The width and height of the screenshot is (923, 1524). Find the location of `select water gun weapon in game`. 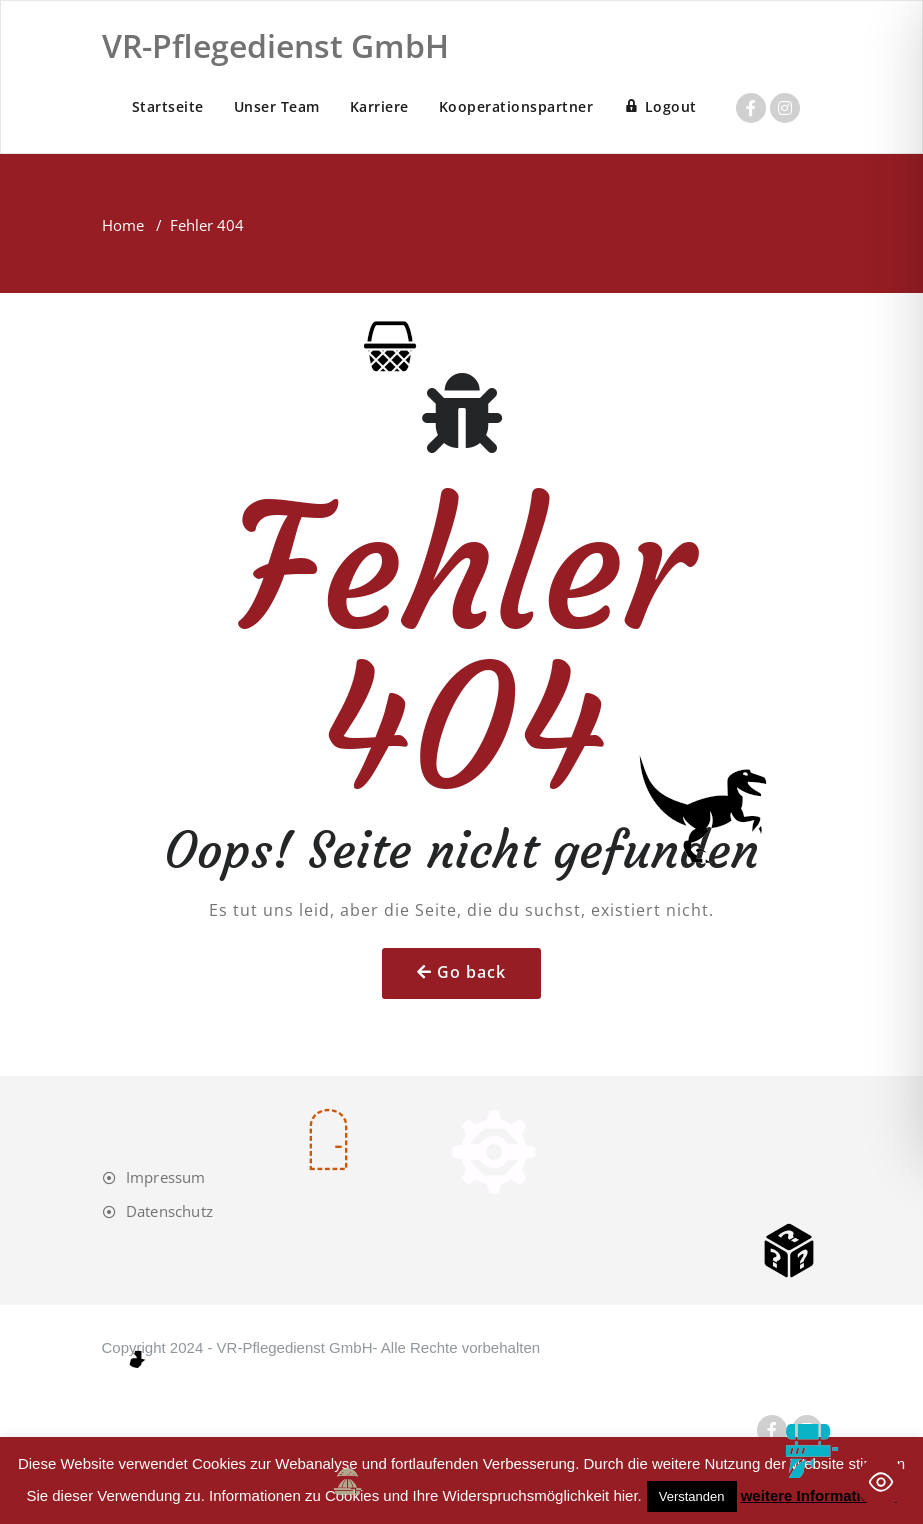

select water gun weapon in game is located at coordinates (812, 1451).